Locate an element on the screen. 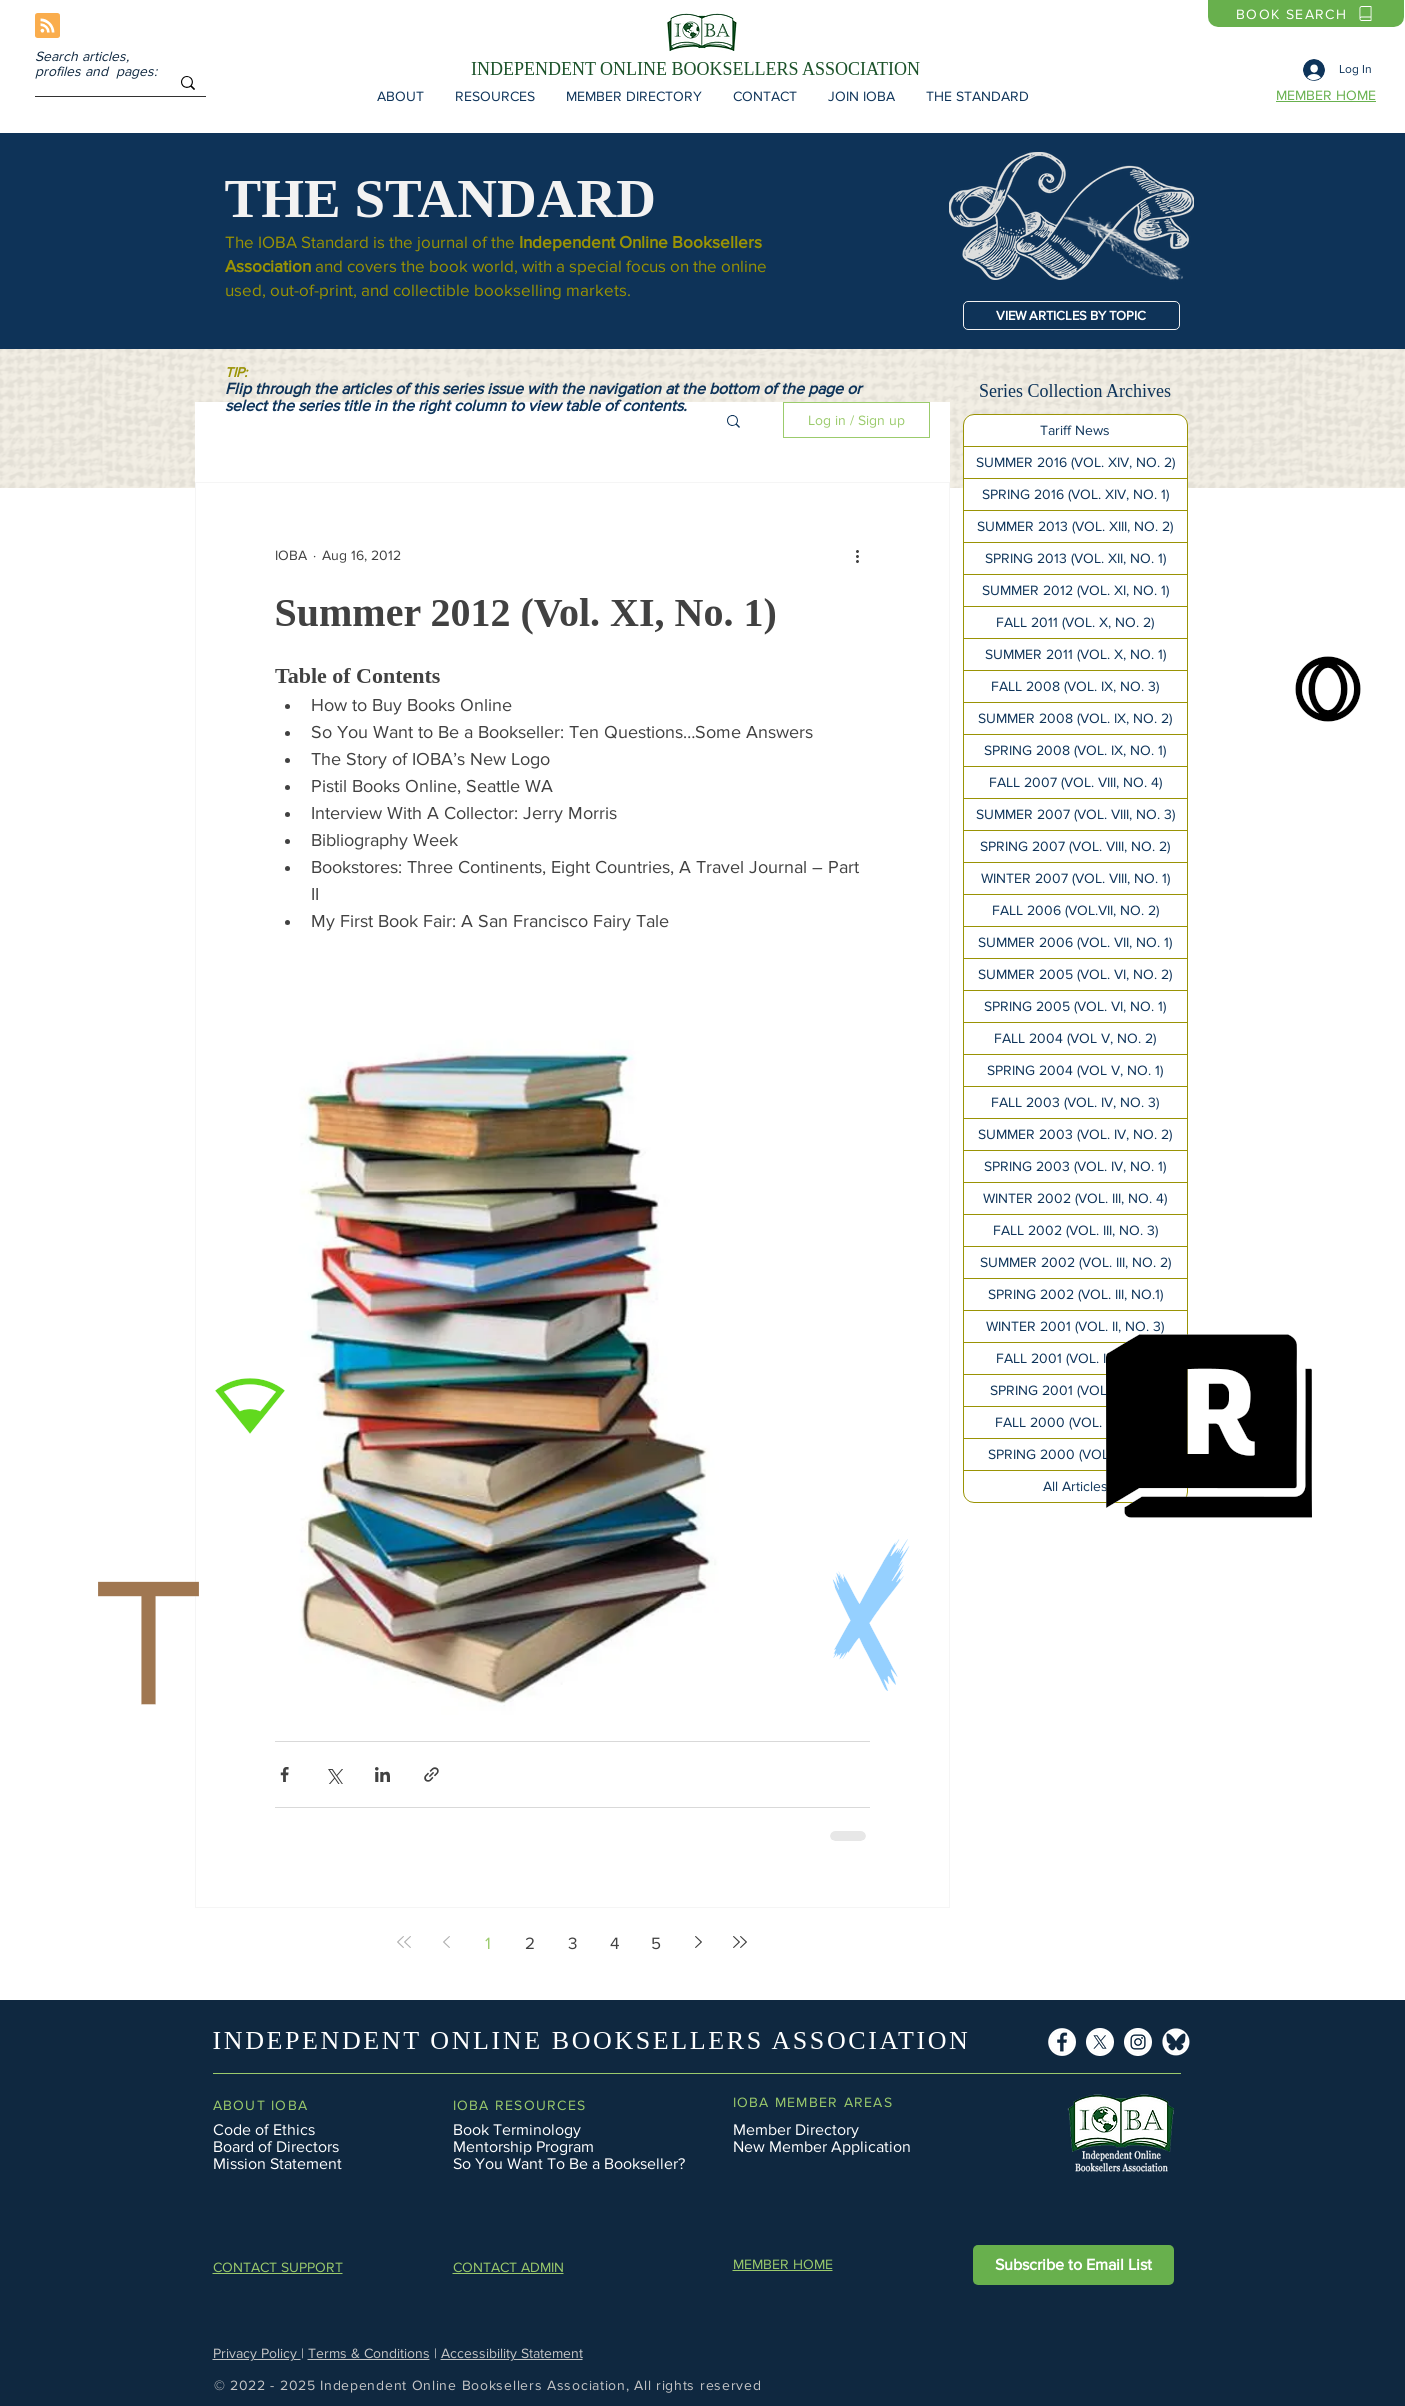 The image size is (1405, 2406). insert or edit text is located at coordinates (148, 1639).